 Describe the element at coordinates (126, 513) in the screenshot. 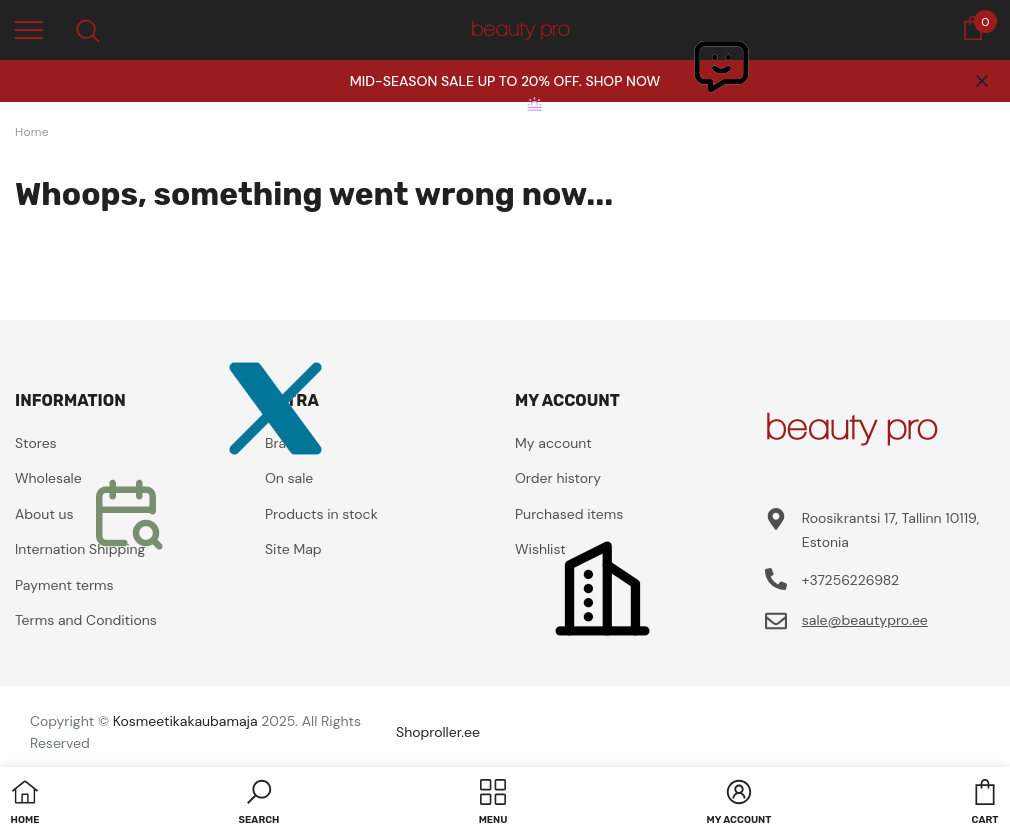

I see `search for events or dates in your calendar` at that location.